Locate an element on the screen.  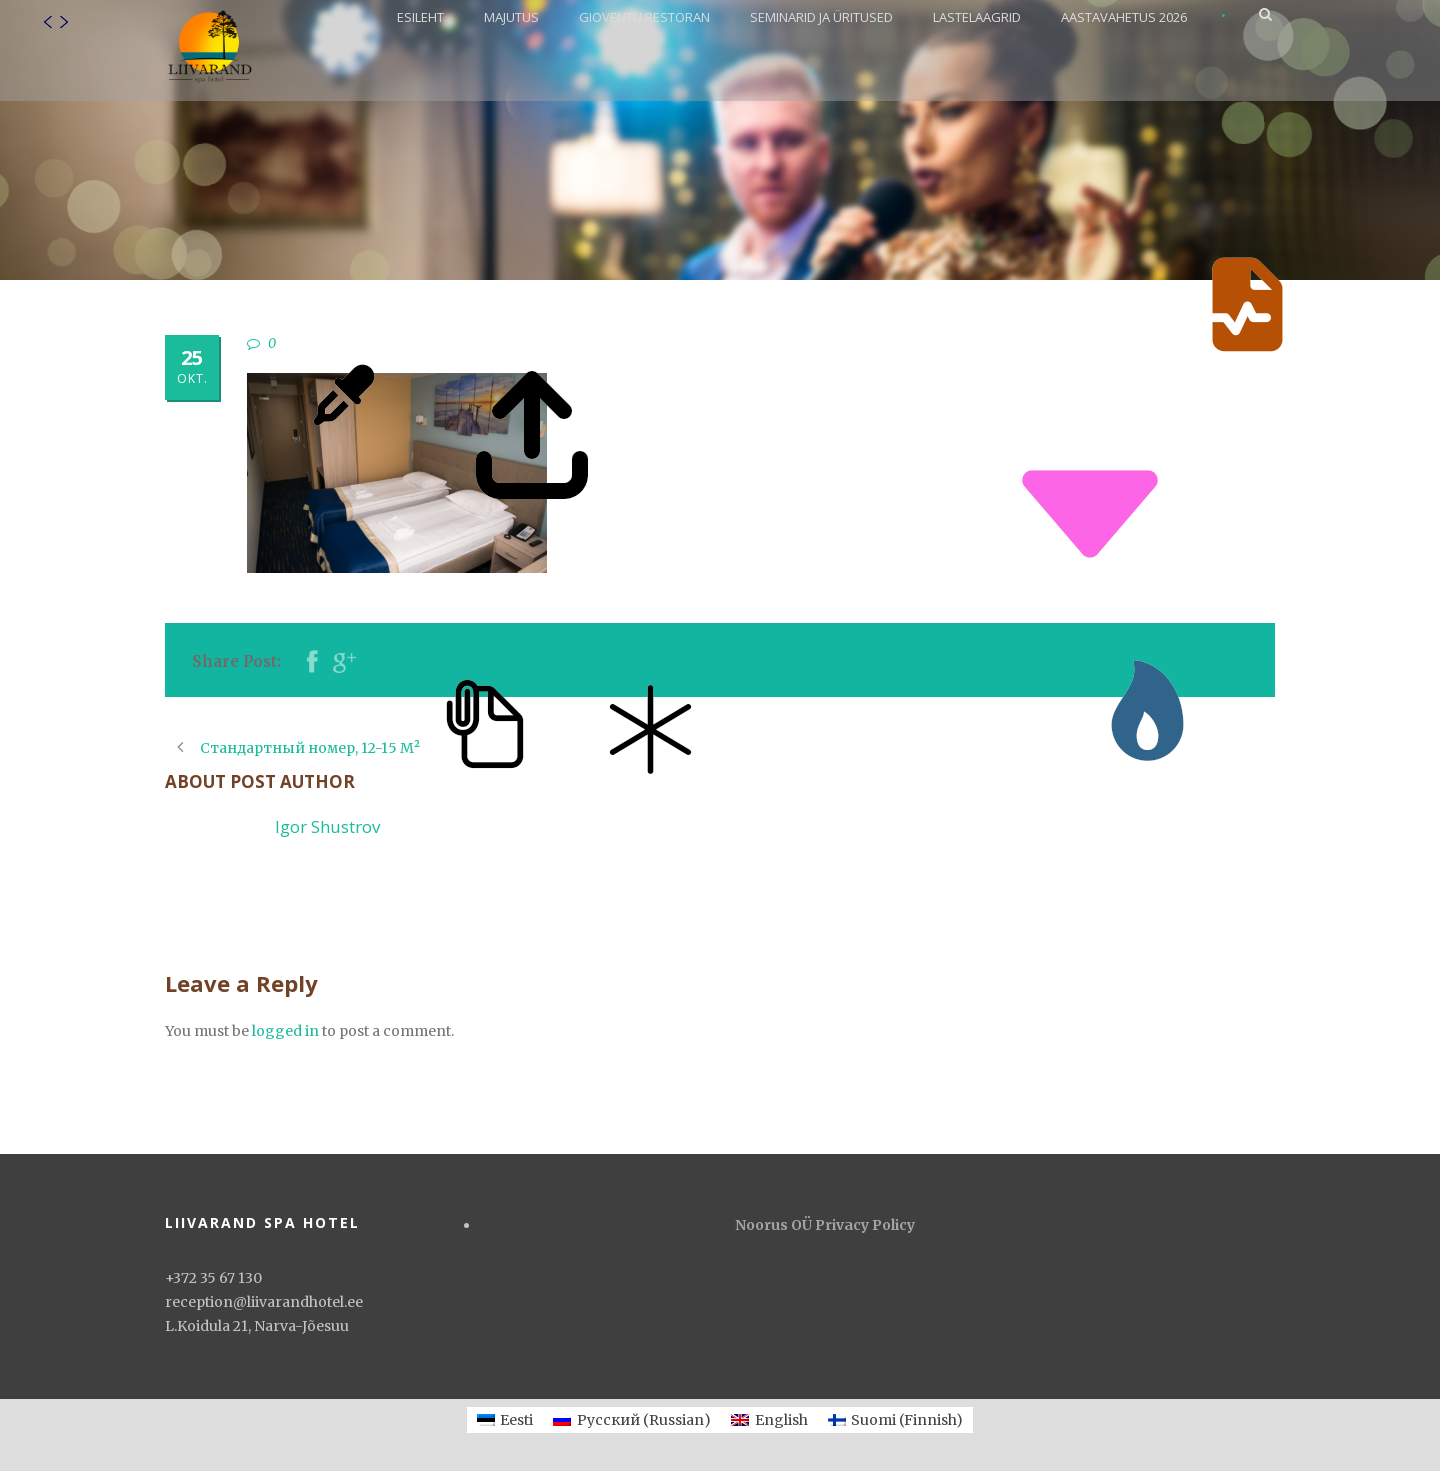
view medical records or health documents is located at coordinates (1247, 304).